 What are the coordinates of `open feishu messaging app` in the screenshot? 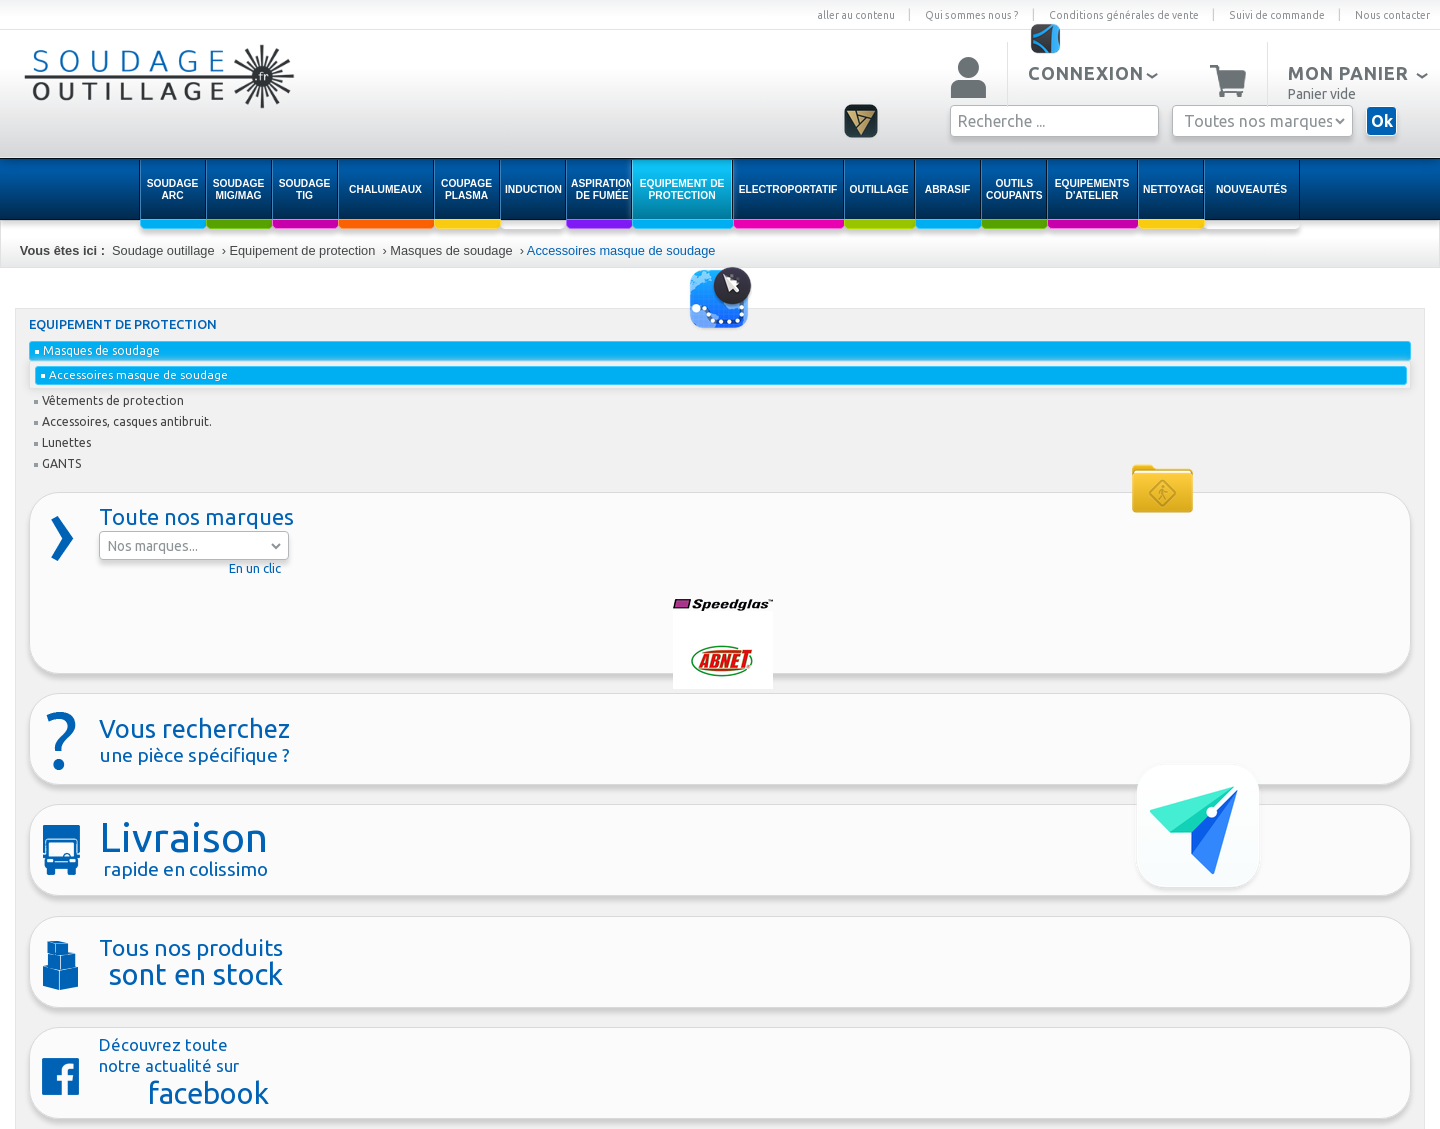 It's located at (1198, 826).